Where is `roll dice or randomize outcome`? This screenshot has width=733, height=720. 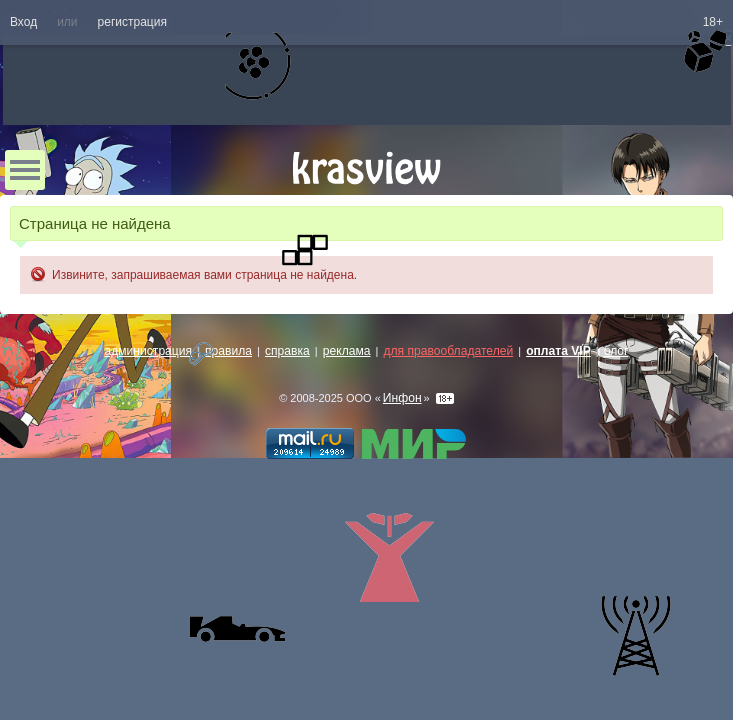 roll dice or randomize outcome is located at coordinates (705, 51).